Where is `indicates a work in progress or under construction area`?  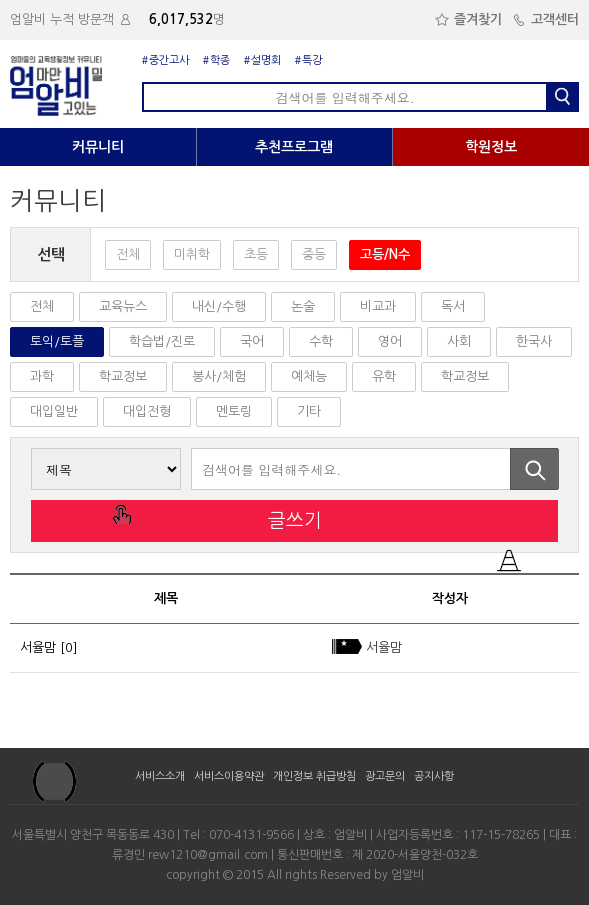 indicates a work in progress or under construction area is located at coordinates (509, 561).